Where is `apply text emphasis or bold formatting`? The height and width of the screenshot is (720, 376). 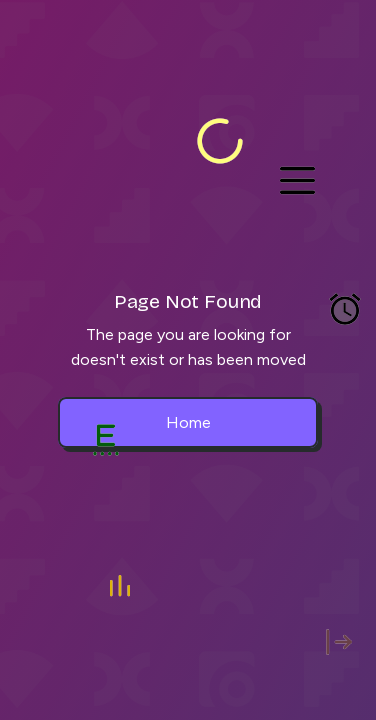
apply text emphasis or bold formatting is located at coordinates (106, 439).